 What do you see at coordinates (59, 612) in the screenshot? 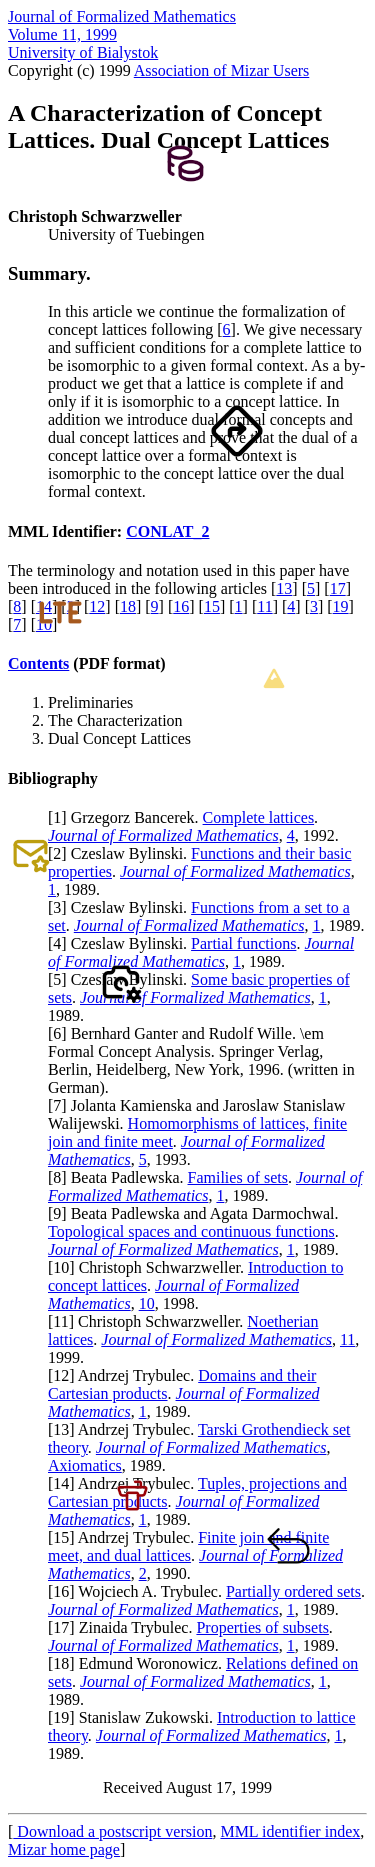
I see `indicates LTE cellular network connection` at bounding box center [59, 612].